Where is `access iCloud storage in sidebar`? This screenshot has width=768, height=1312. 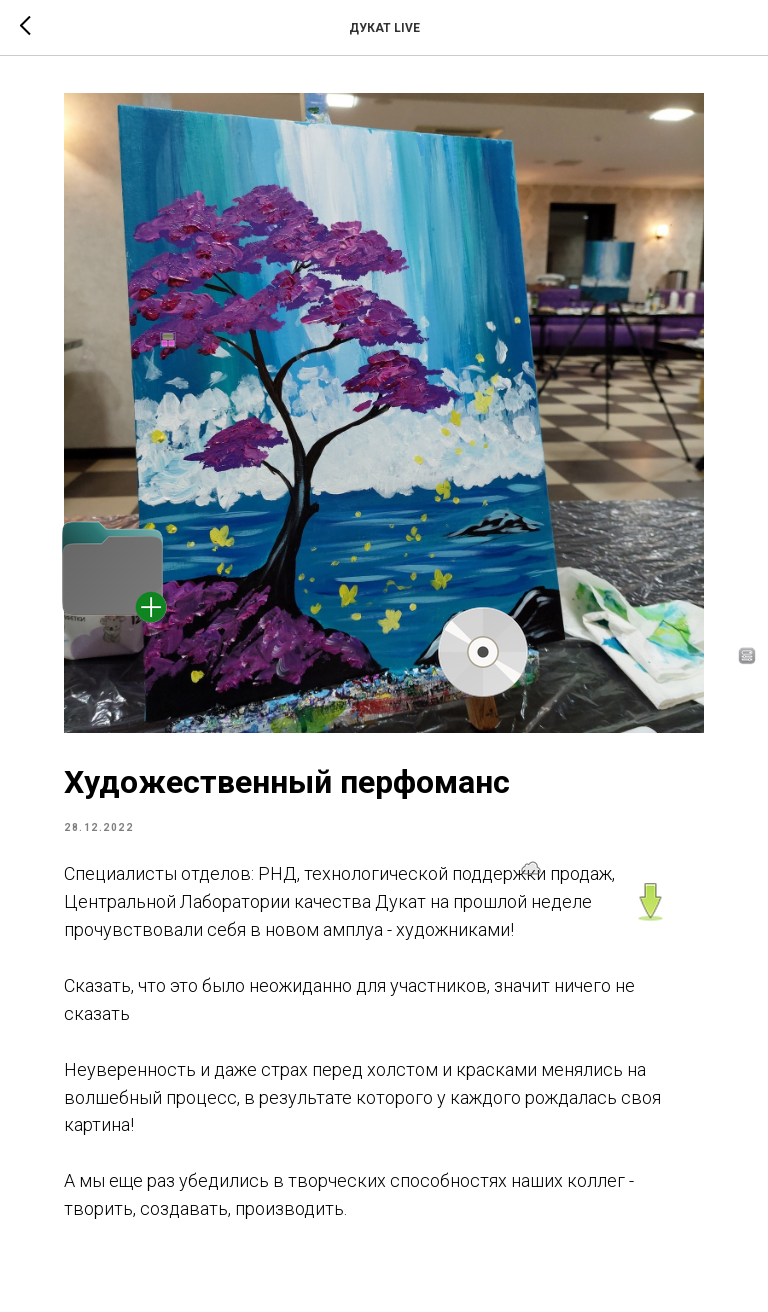 access iCloud storage in sidebar is located at coordinates (531, 868).